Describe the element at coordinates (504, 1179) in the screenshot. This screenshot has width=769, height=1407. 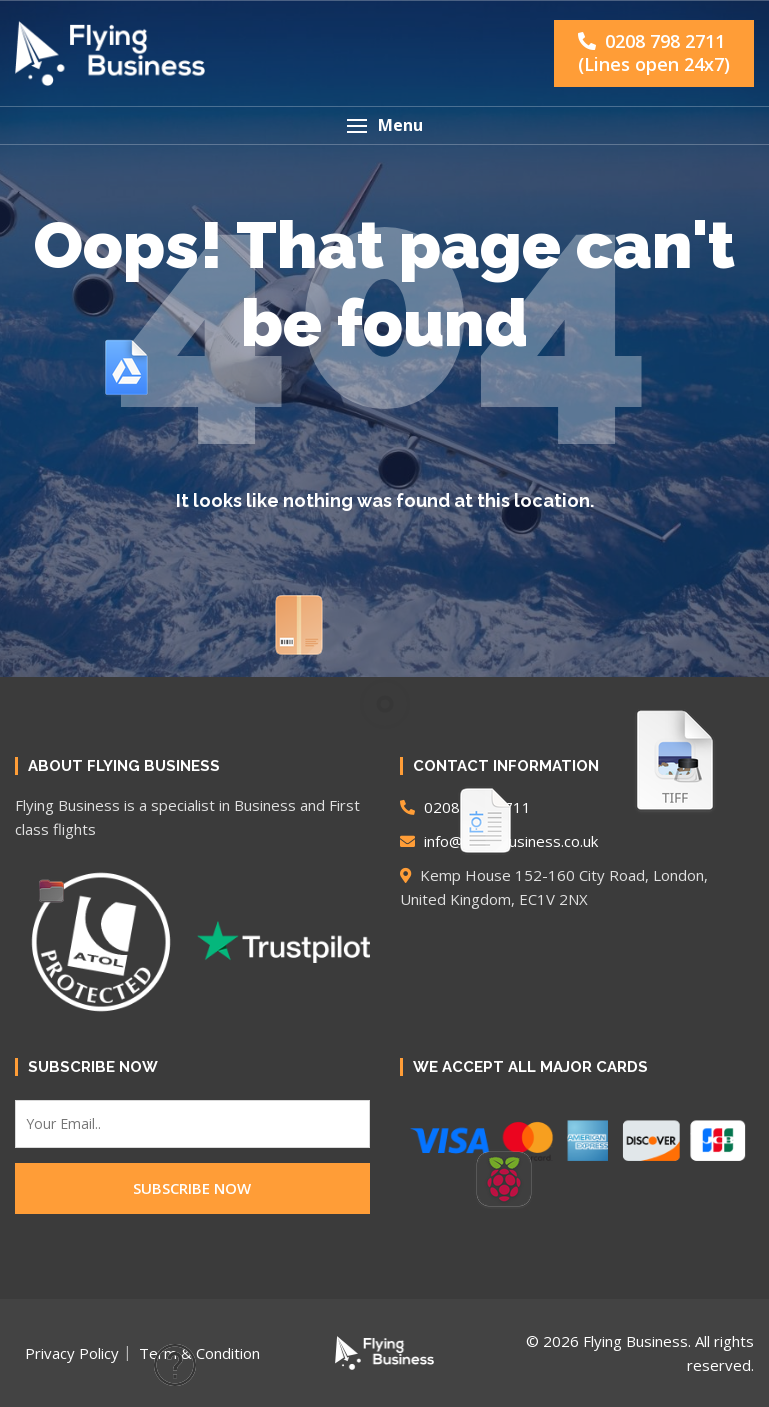
I see `launch raspbian operating system` at that location.